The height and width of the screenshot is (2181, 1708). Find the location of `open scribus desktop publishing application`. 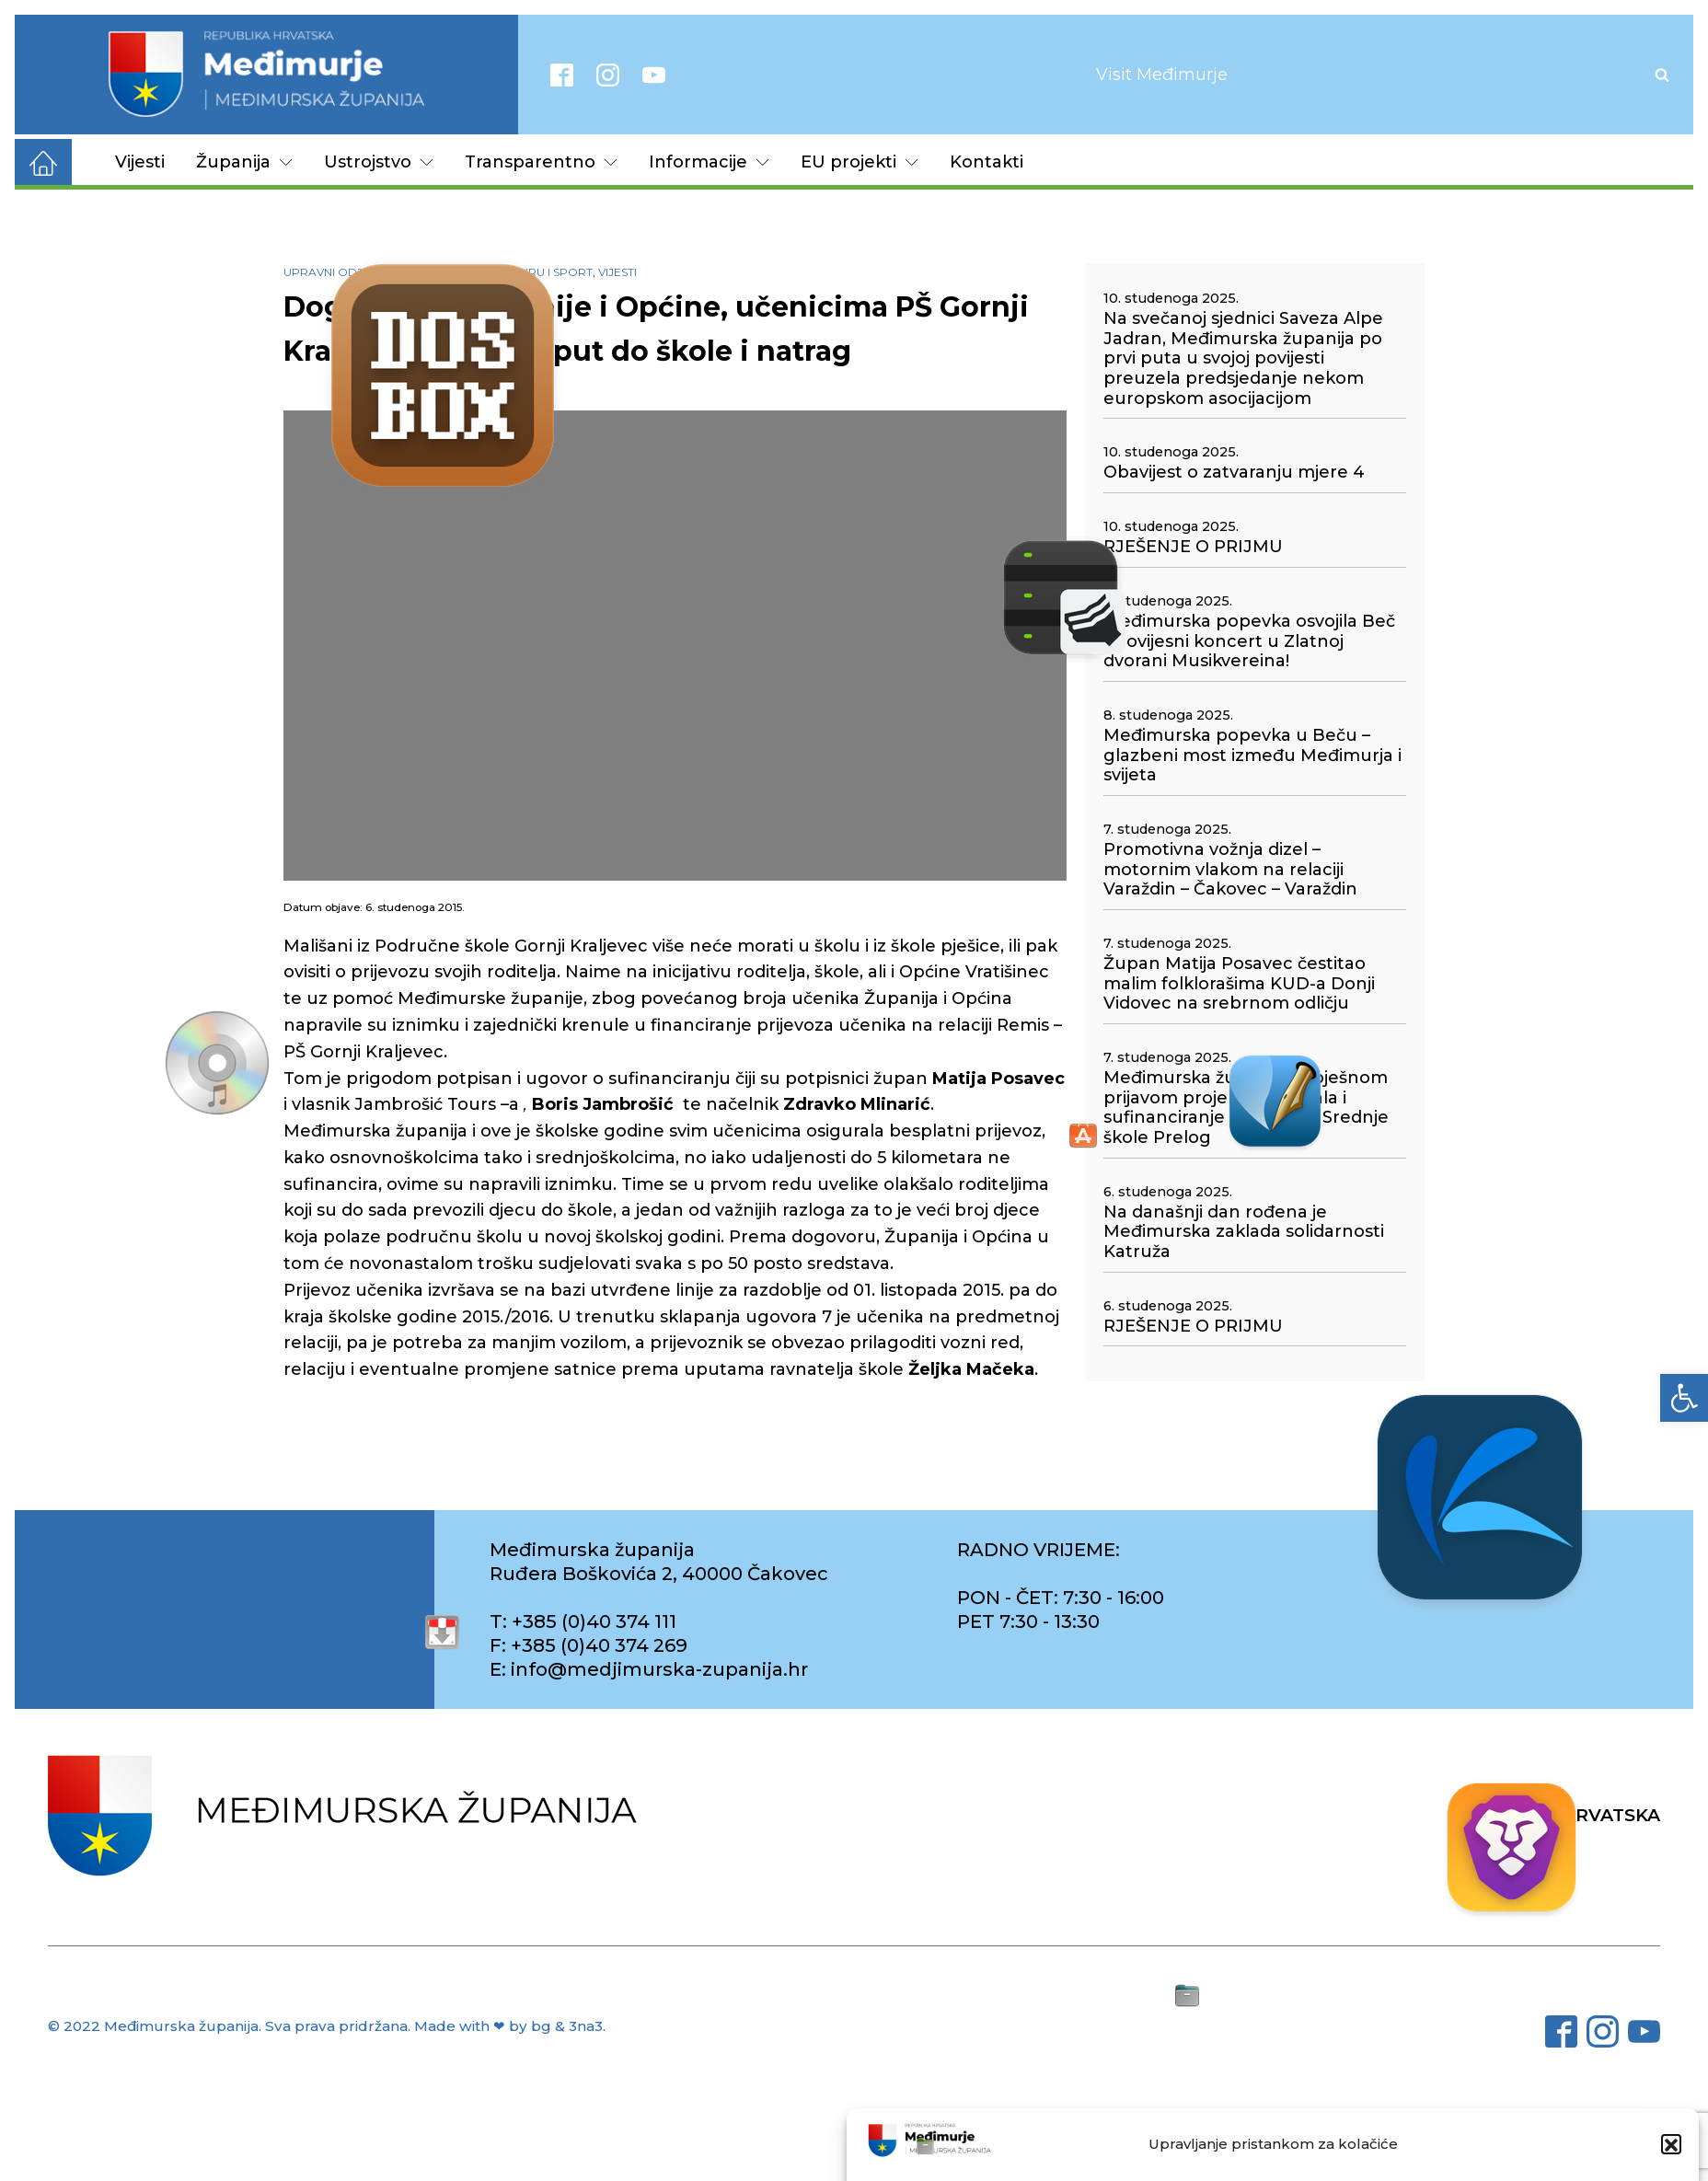

open scribus desktop publishing application is located at coordinates (1275, 1101).